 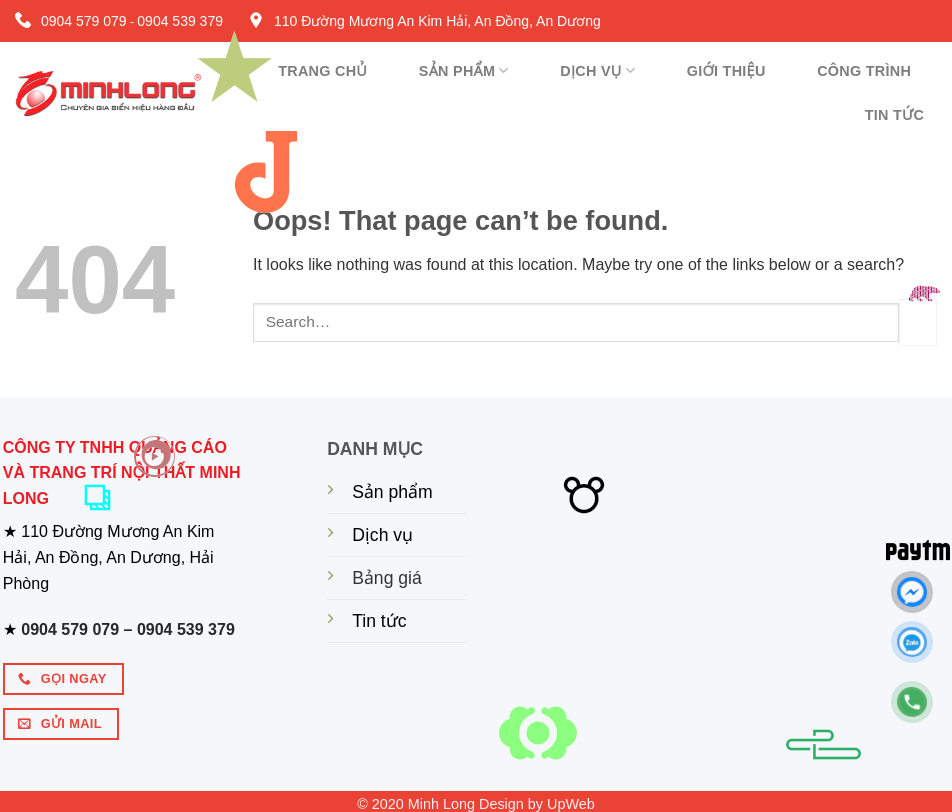 I want to click on open Paytm payment app, so click(x=918, y=550).